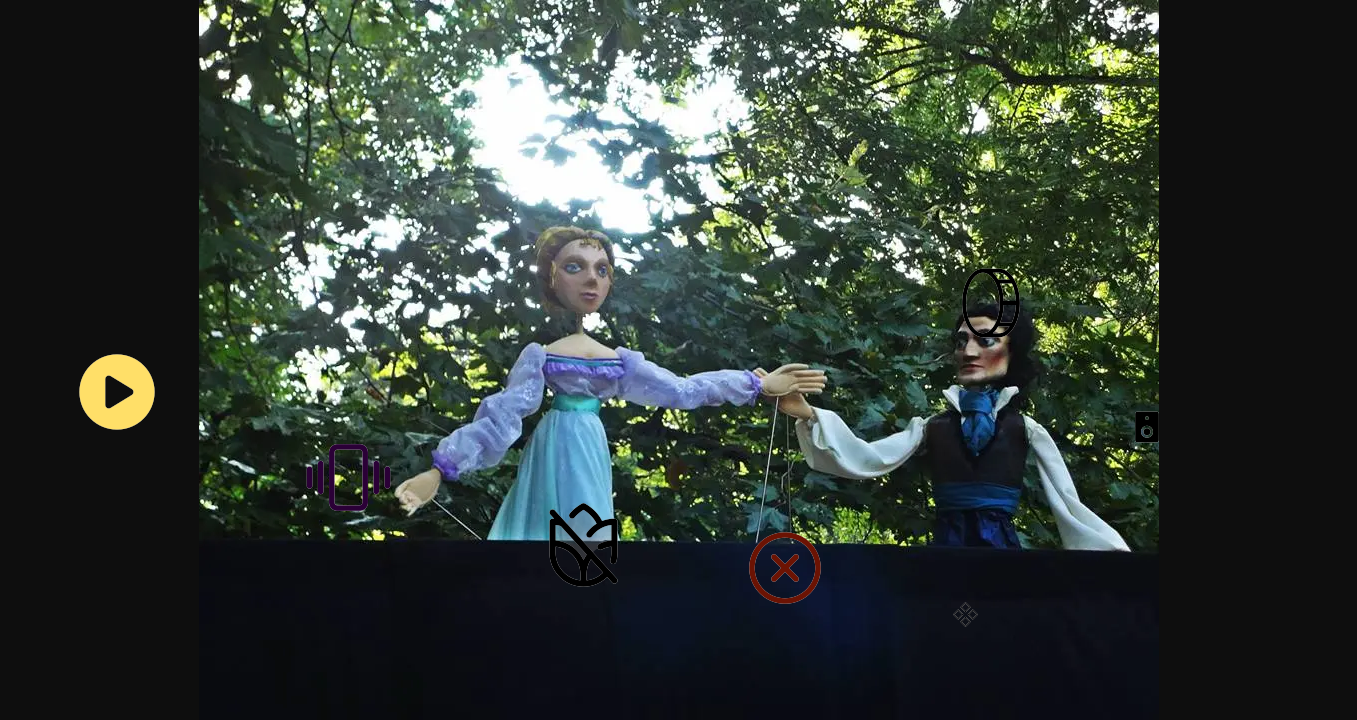  What do you see at coordinates (583, 546) in the screenshot?
I see `indicates gluten-free or grain-free option` at bounding box center [583, 546].